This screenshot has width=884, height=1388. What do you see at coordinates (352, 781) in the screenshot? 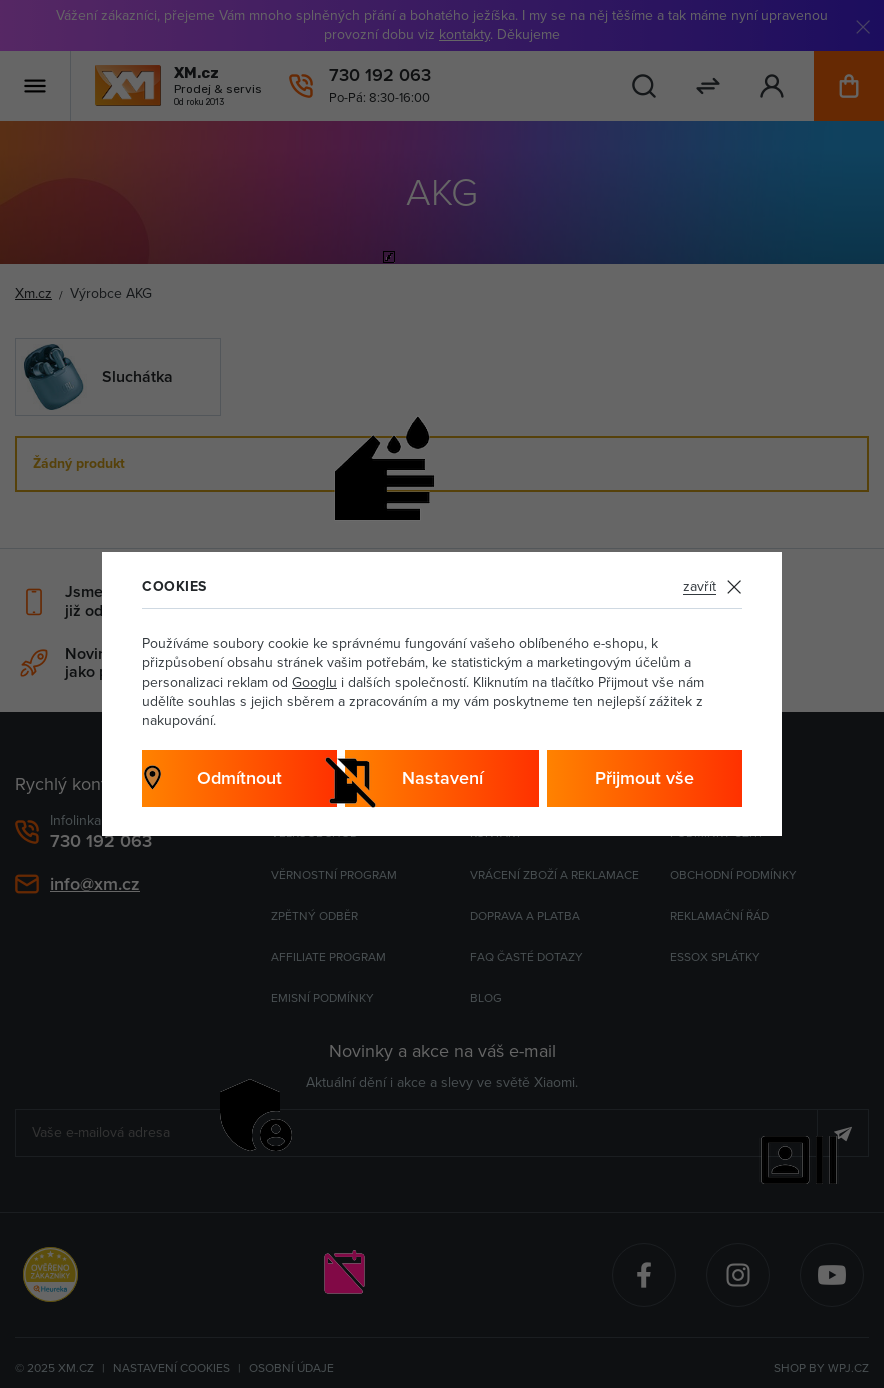
I see `no meeting room available` at bounding box center [352, 781].